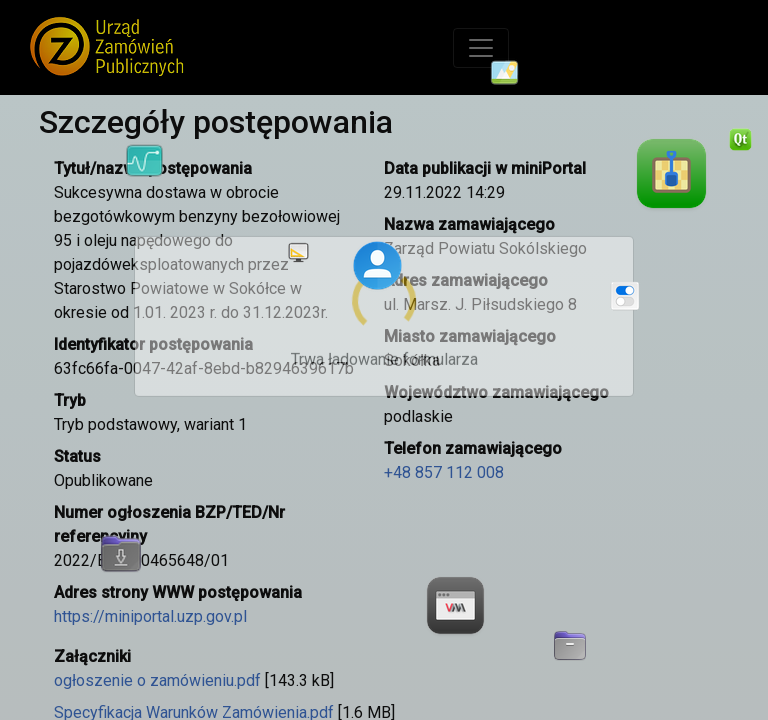  I want to click on open display settings, so click(298, 252).